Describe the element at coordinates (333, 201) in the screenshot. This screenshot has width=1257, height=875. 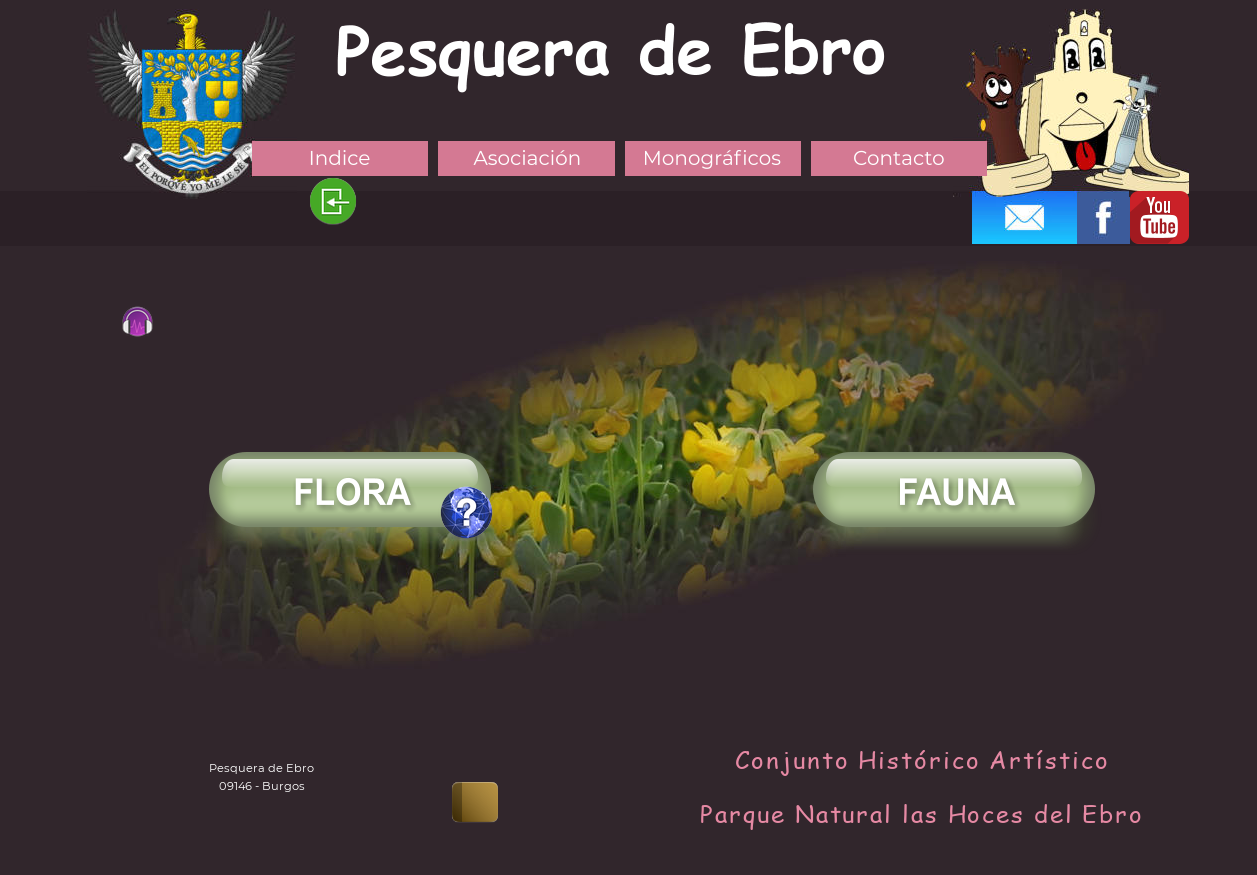
I see `log out of the current session` at that location.